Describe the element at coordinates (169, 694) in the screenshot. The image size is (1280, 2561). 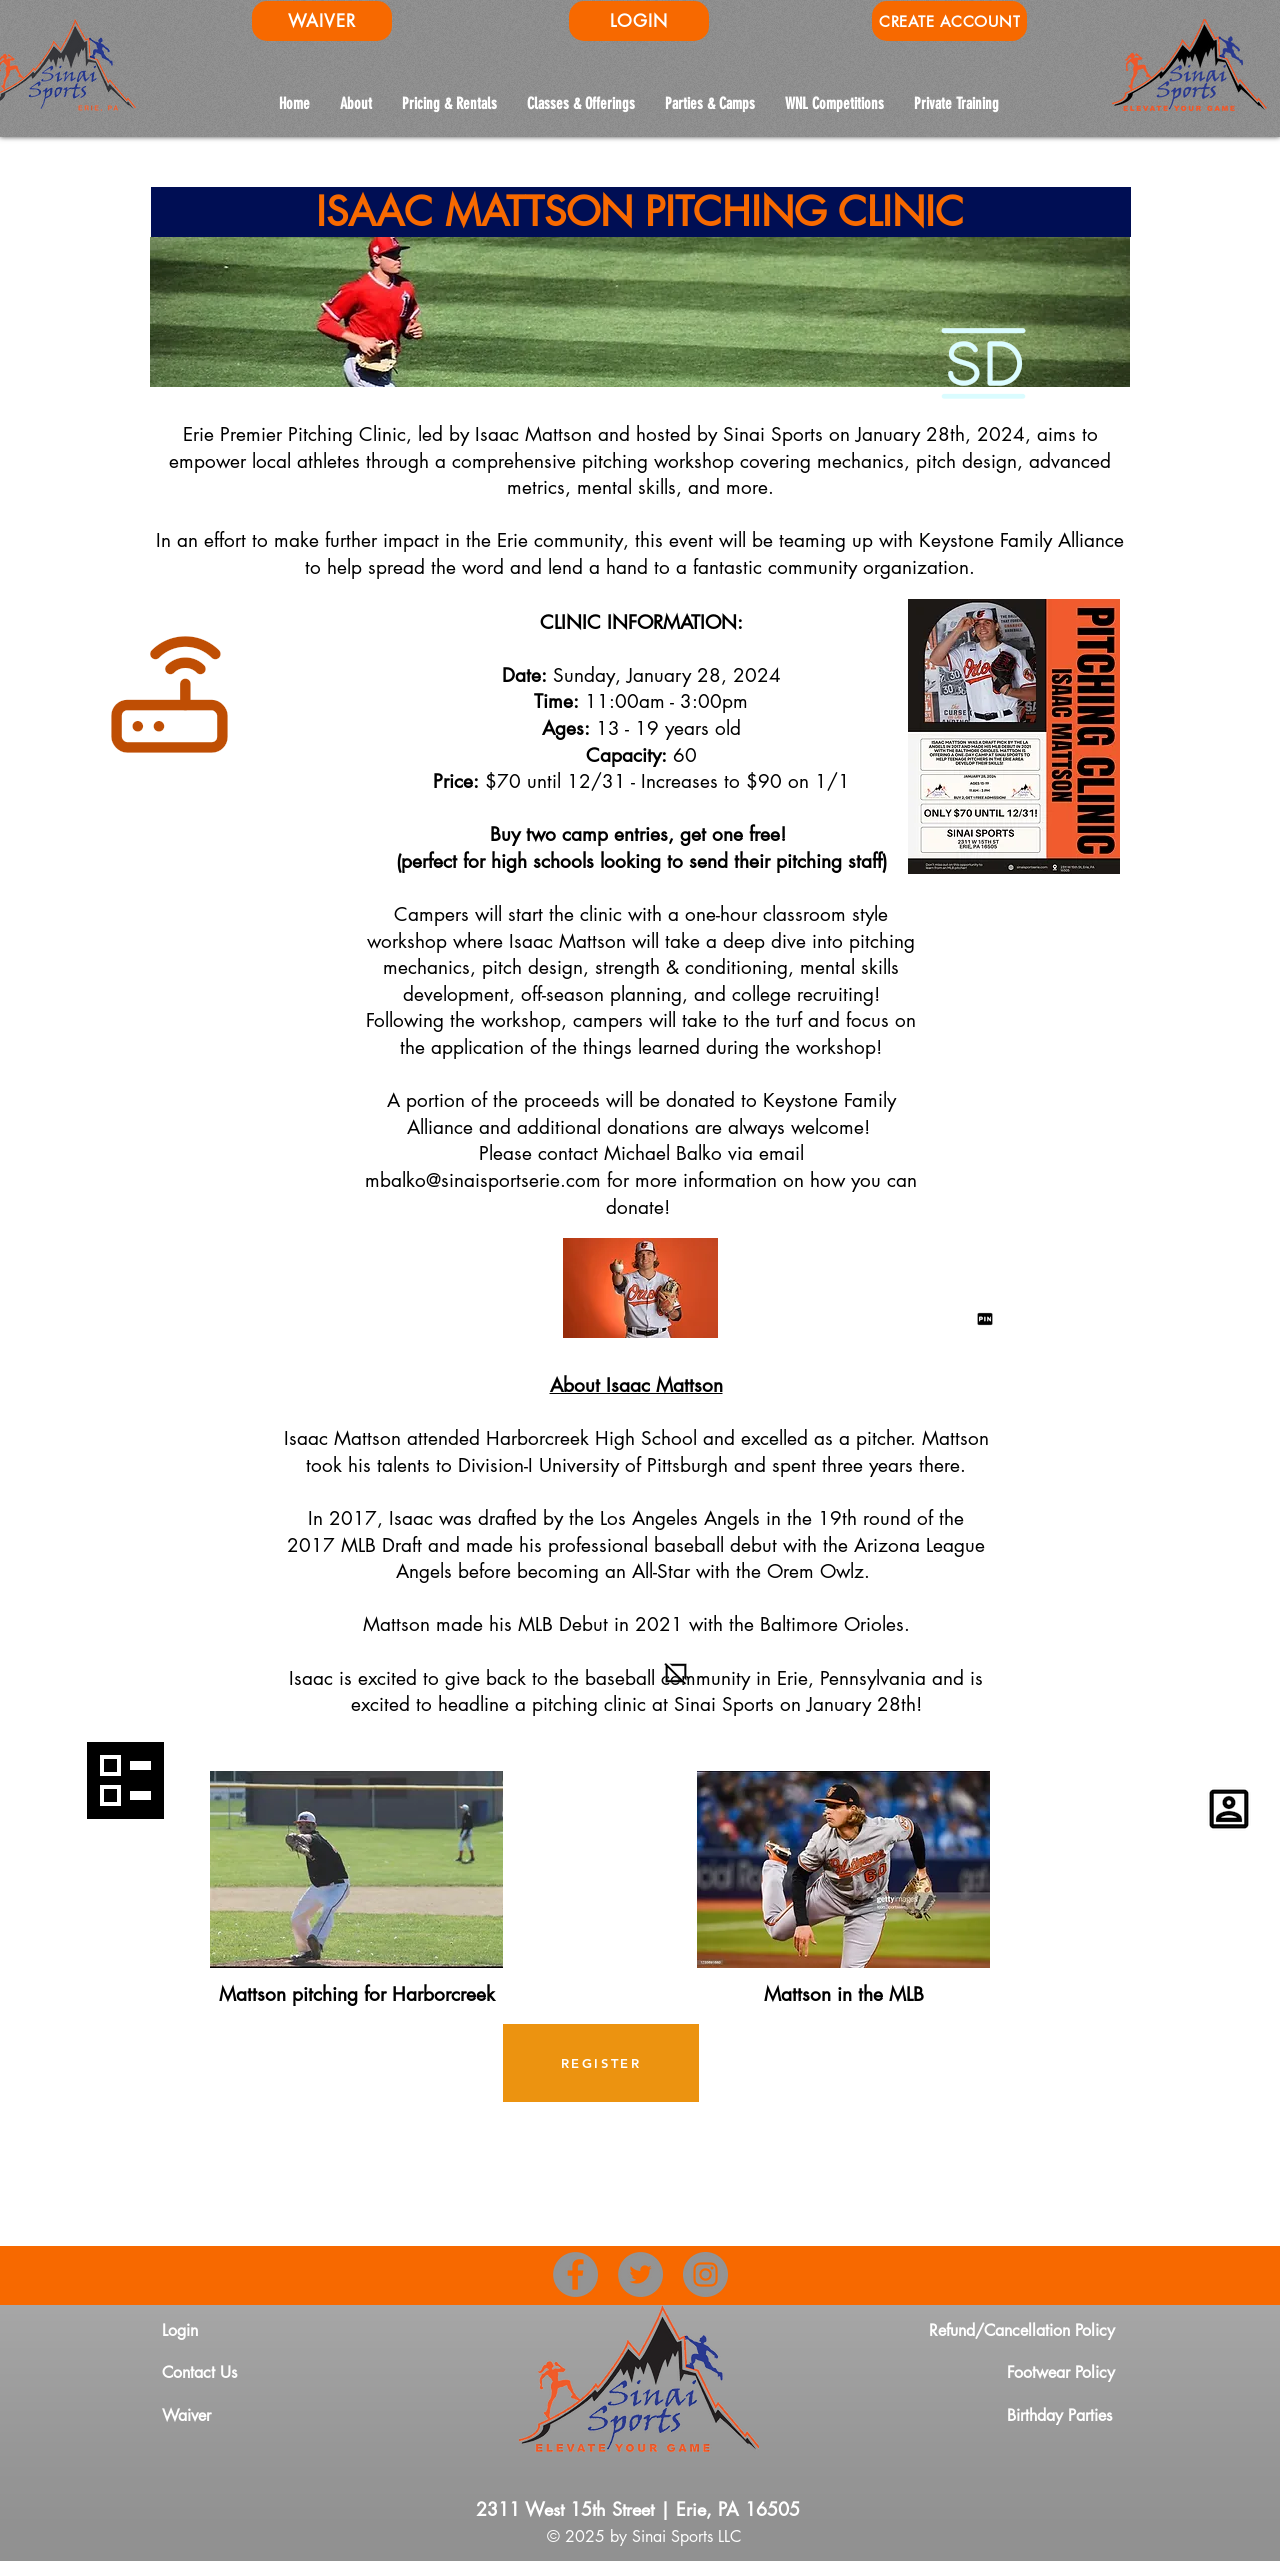
I see `access network or router settings` at that location.